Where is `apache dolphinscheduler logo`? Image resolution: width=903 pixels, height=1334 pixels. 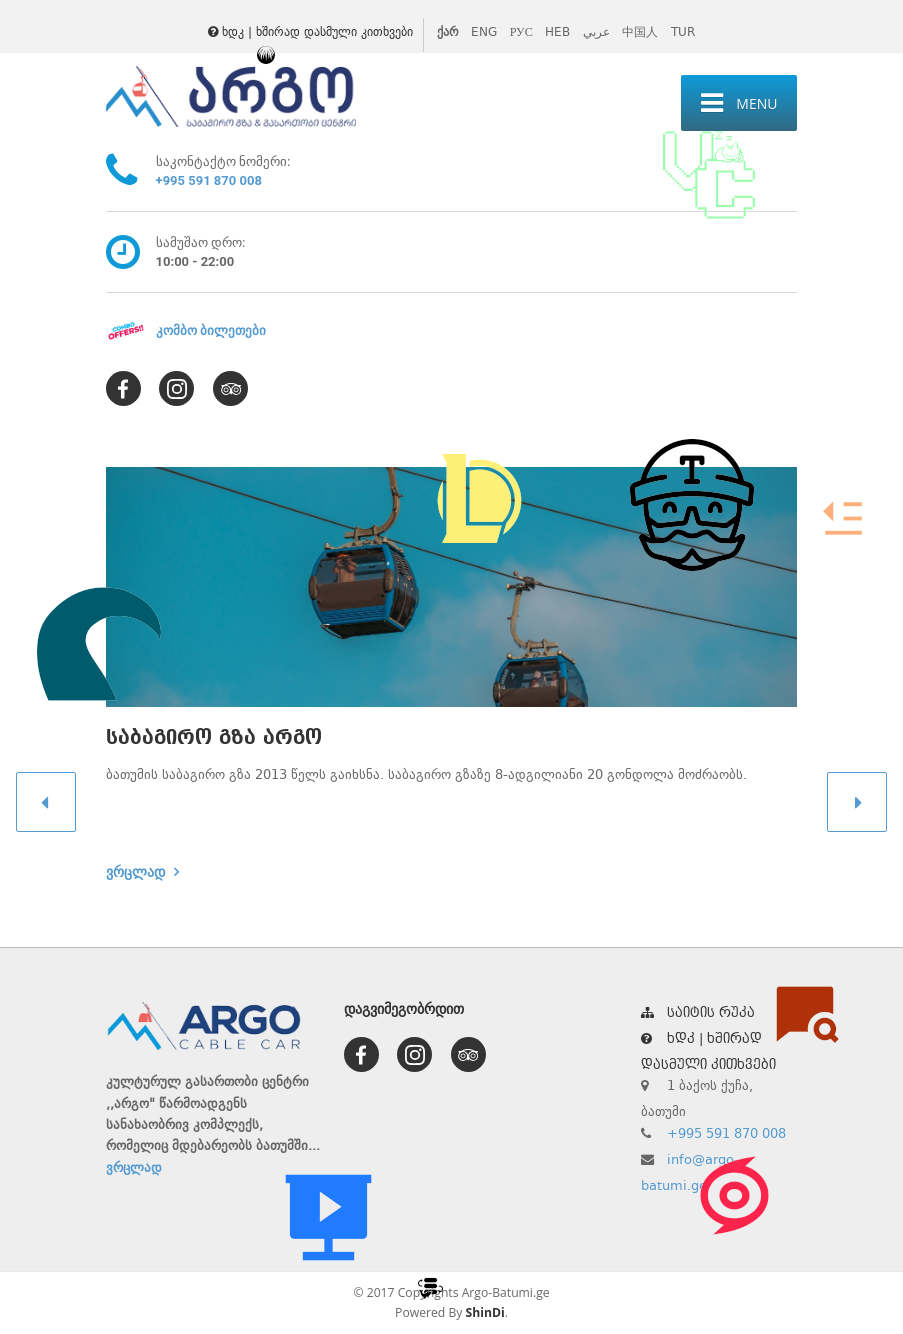
apache dolphinscheduler logo is located at coordinates (430, 1288).